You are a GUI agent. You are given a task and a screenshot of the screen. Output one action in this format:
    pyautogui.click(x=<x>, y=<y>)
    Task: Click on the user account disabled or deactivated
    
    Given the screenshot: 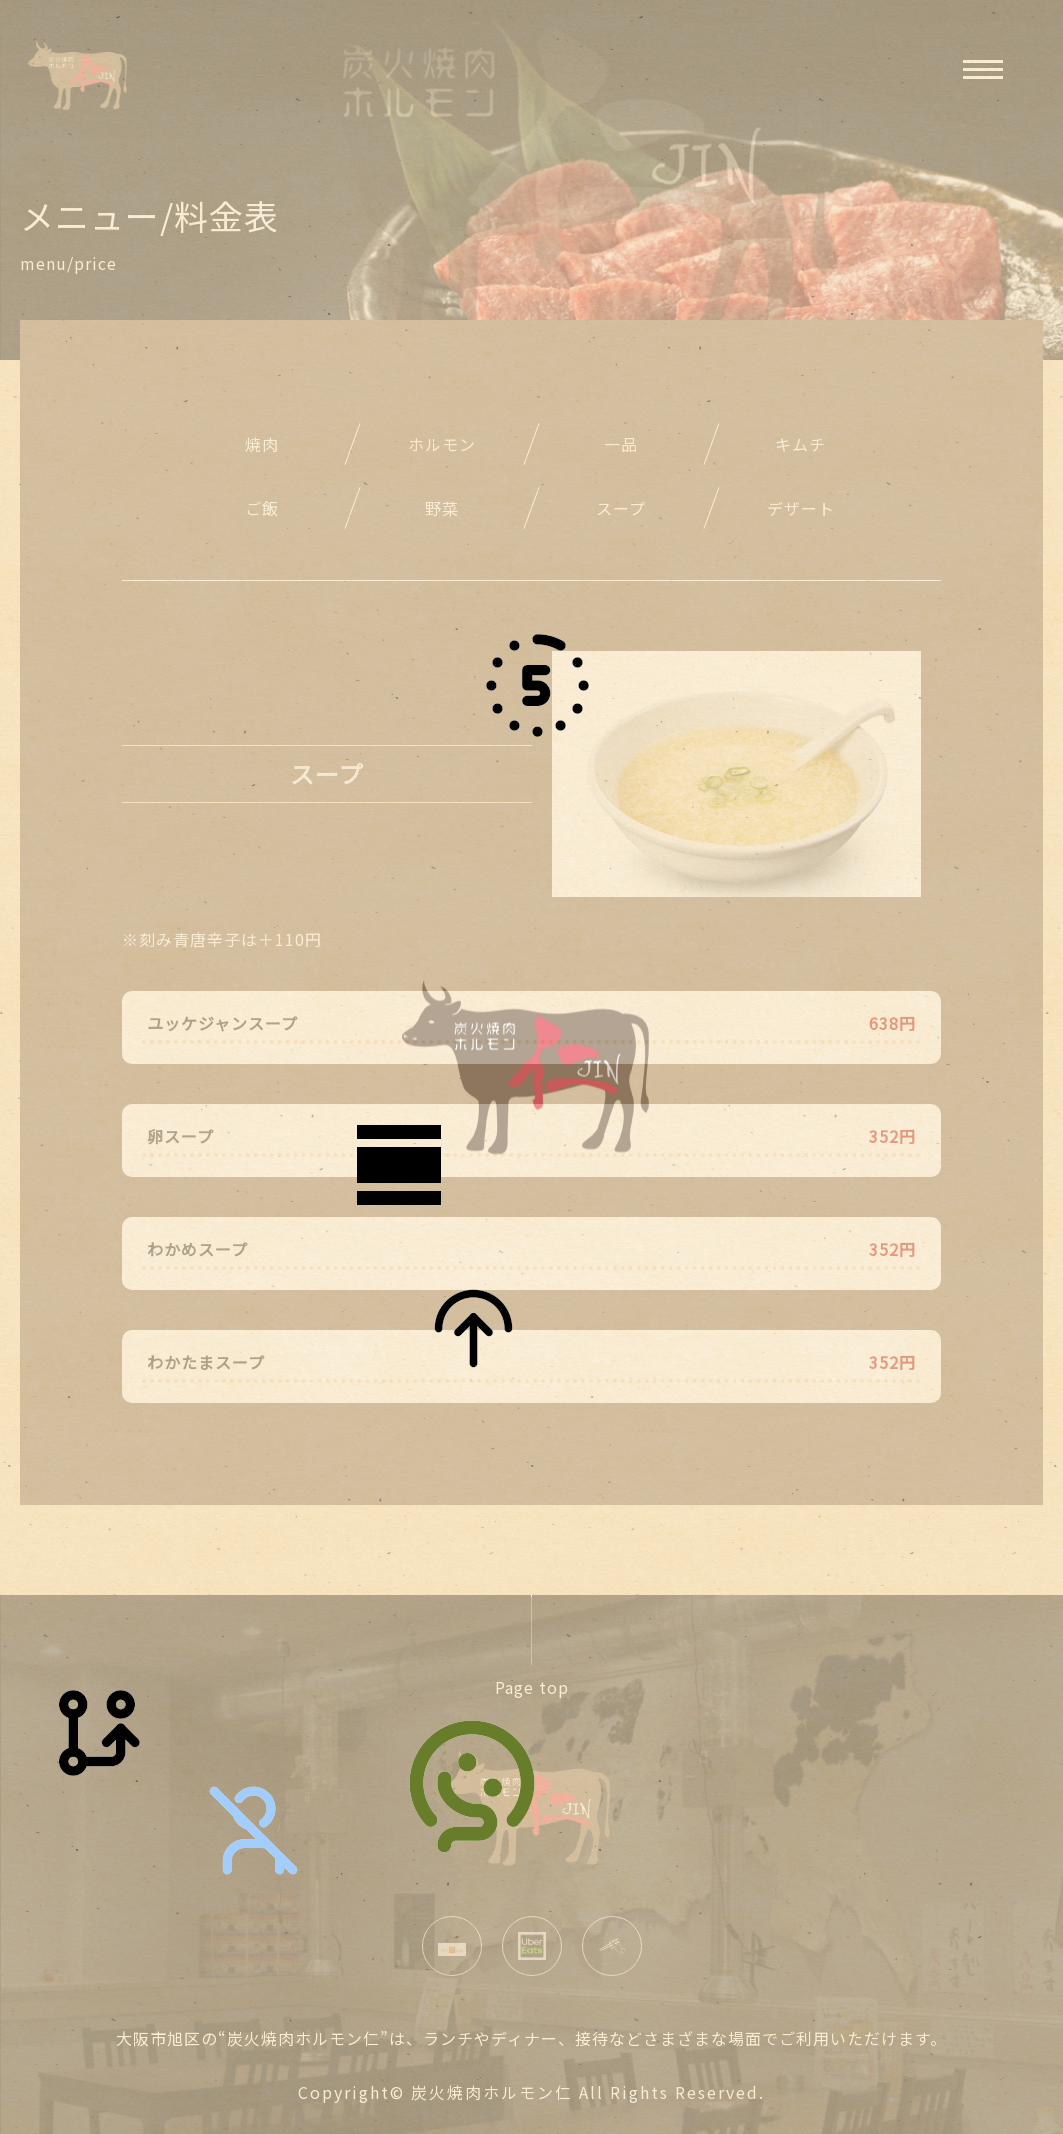 What is the action you would take?
    pyautogui.click(x=253, y=1830)
    